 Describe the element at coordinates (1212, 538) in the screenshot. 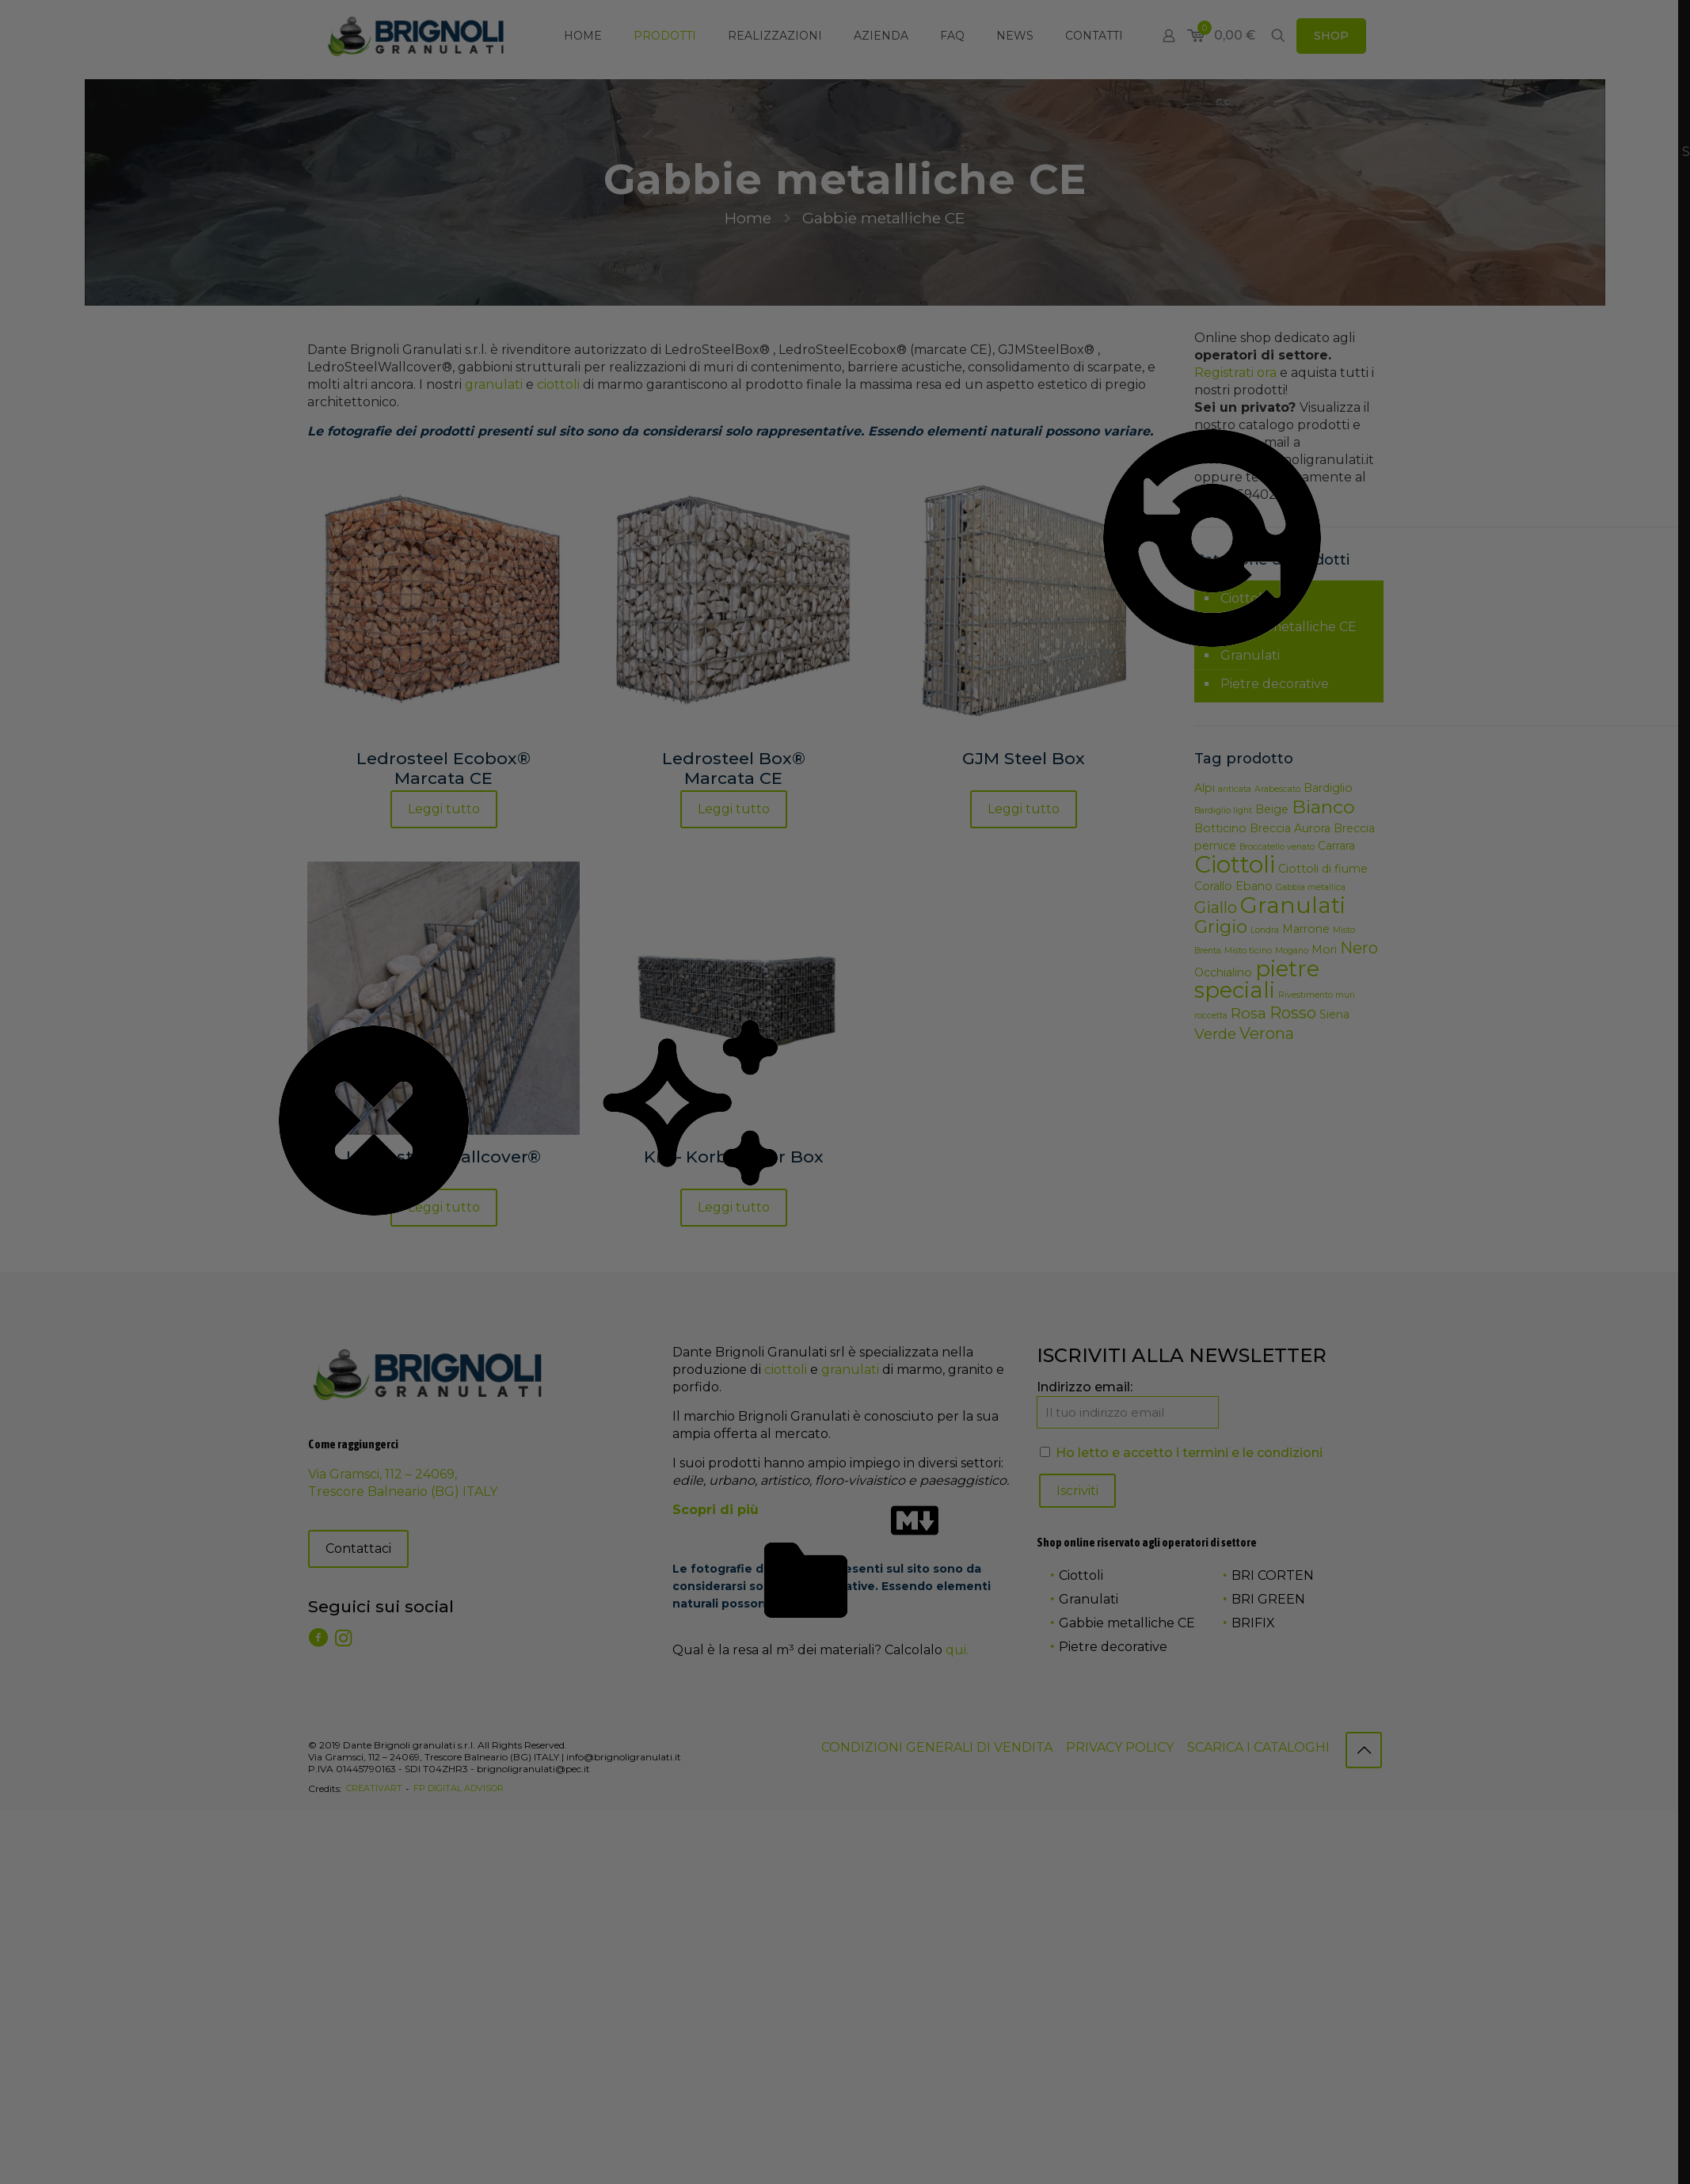

I see `reopen a closed issue` at that location.